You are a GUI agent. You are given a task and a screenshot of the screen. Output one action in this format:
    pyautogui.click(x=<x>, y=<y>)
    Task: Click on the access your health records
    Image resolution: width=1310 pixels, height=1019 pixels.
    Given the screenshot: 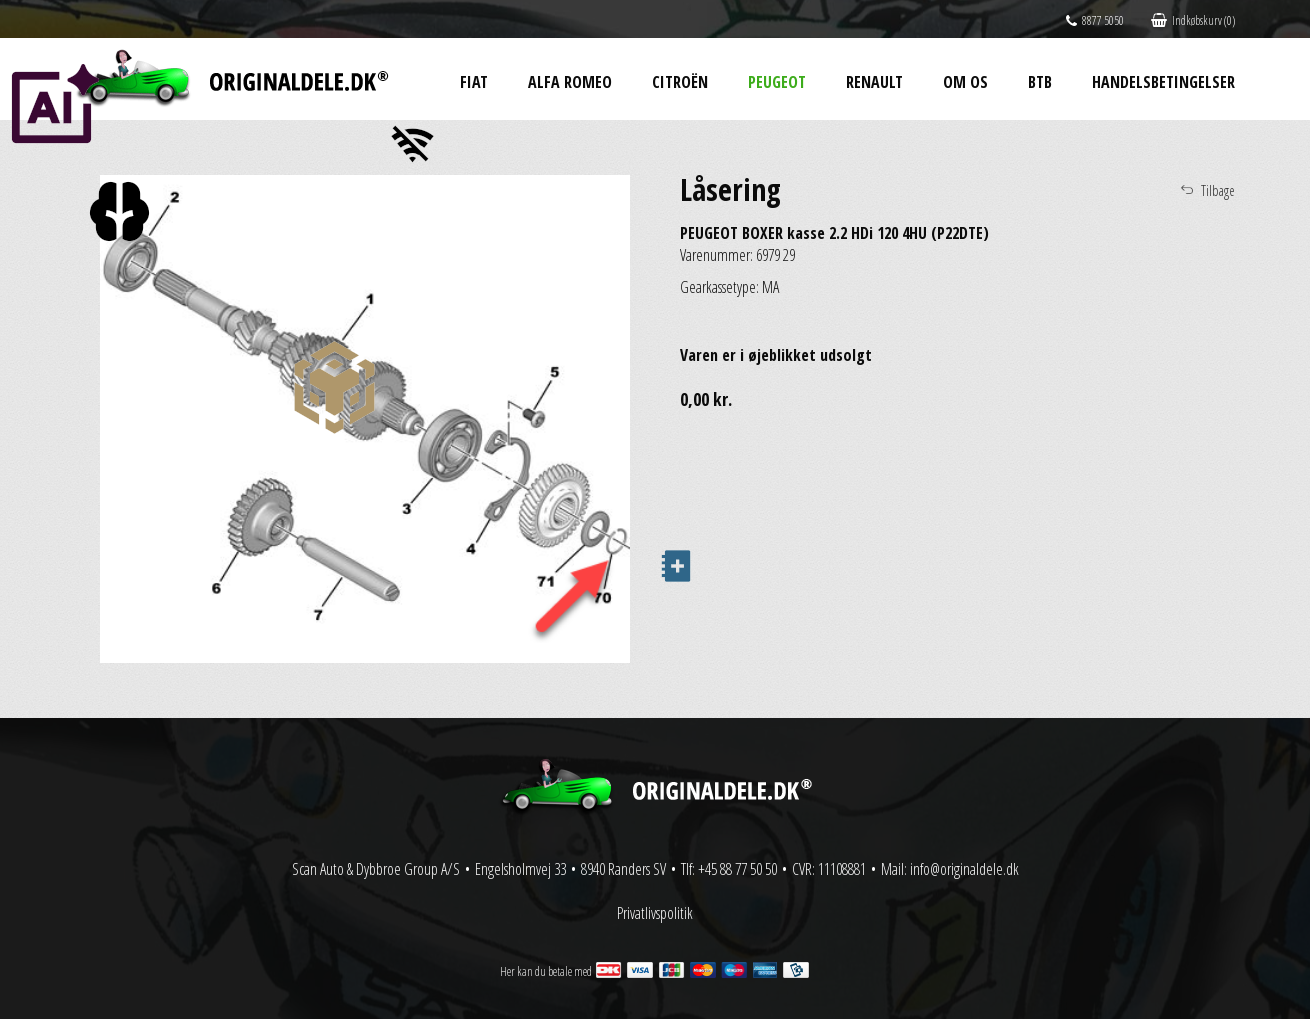 What is the action you would take?
    pyautogui.click(x=676, y=566)
    